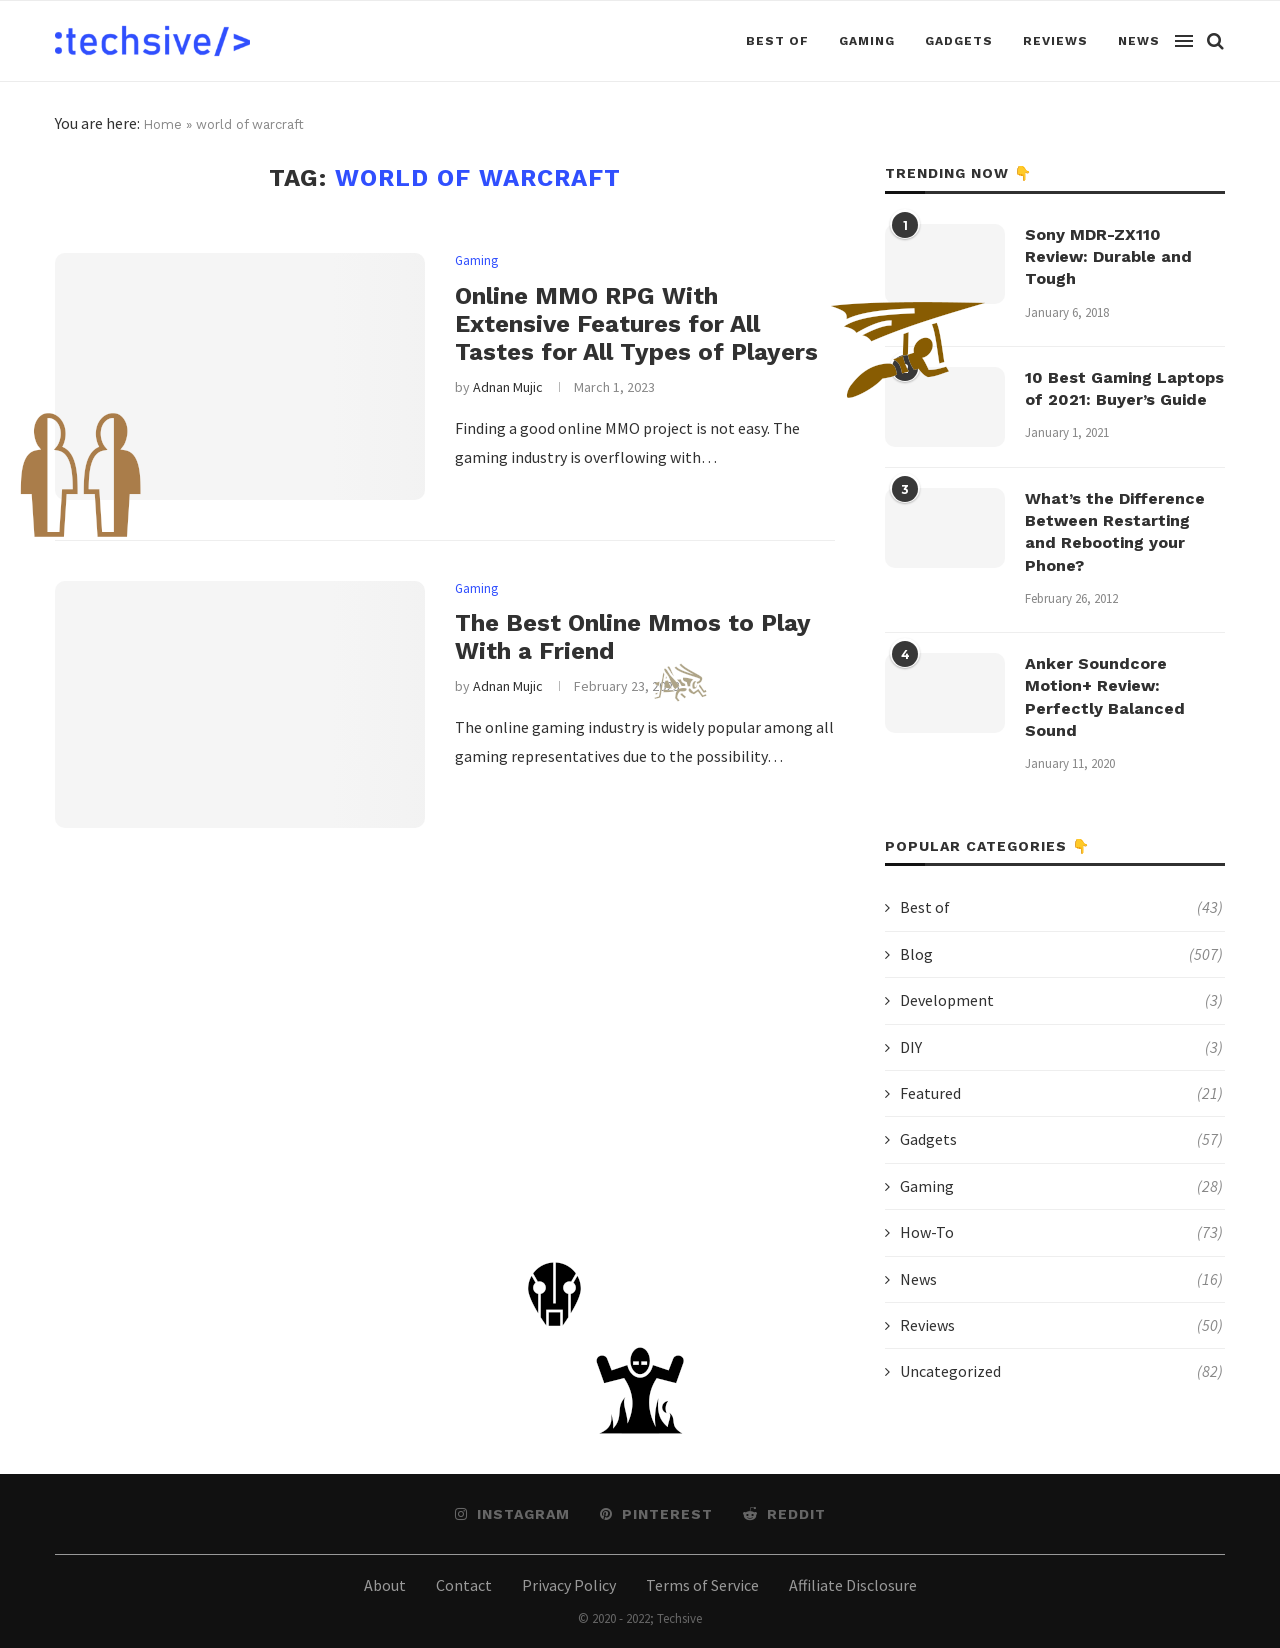 Image resolution: width=1280 pixels, height=1648 pixels. I want to click on toggle between two modes or perspectives, so click(80, 474).